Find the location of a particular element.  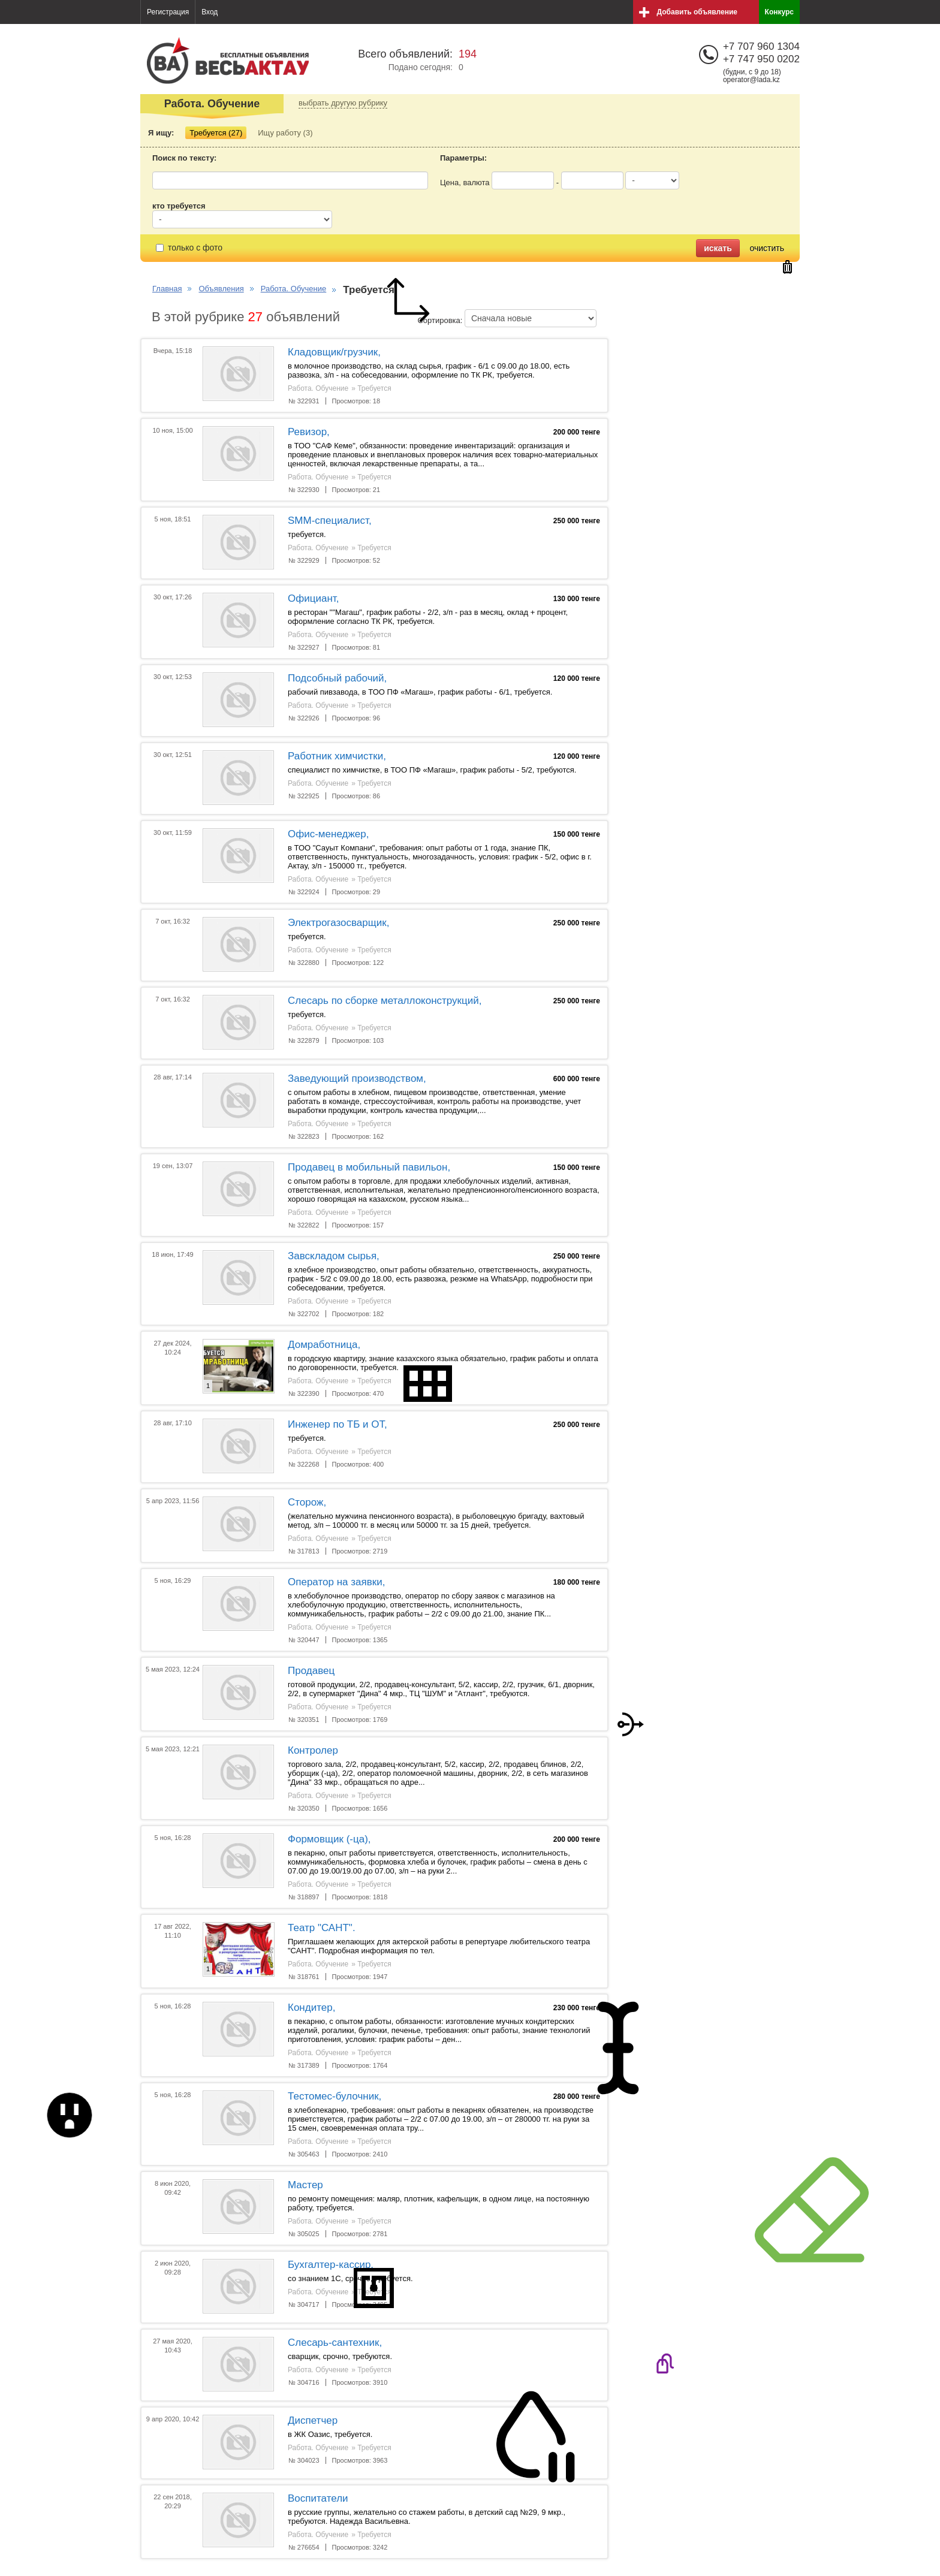

switch to grid view is located at coordinates (426, 1385).